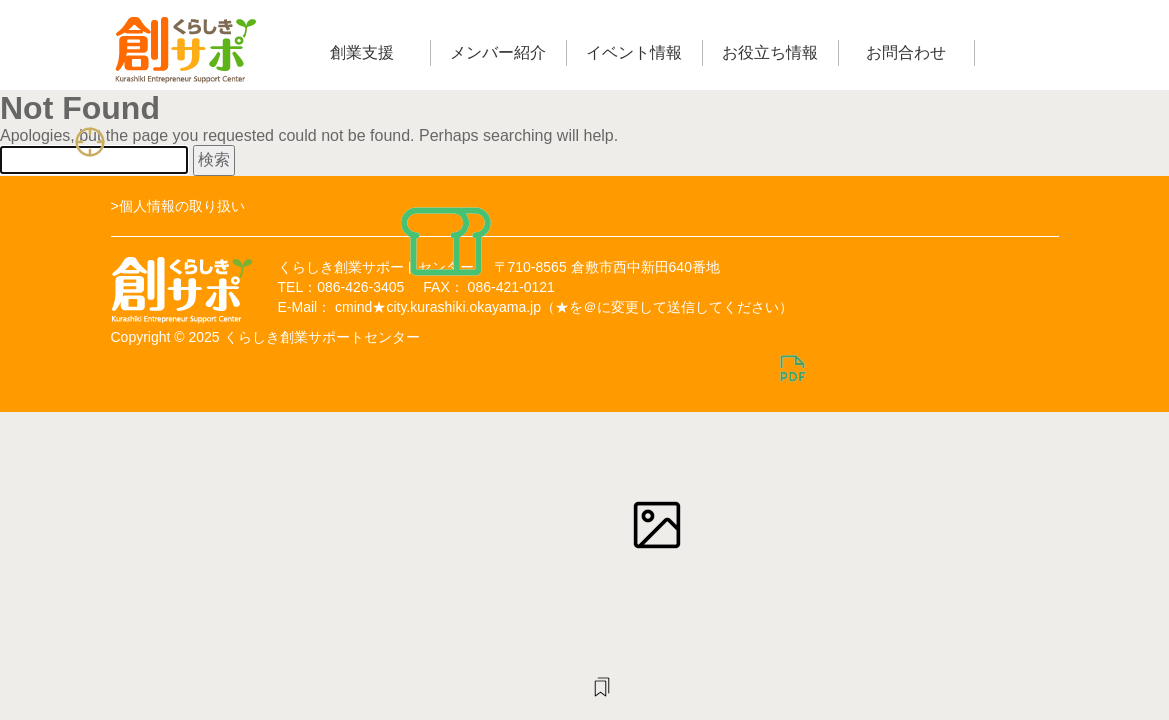 The height and width of the screenshot is (720, 1169). Describe the element at coordinates (447, 241) in the screenshot. I see `browse bakery or bread products` at that location.